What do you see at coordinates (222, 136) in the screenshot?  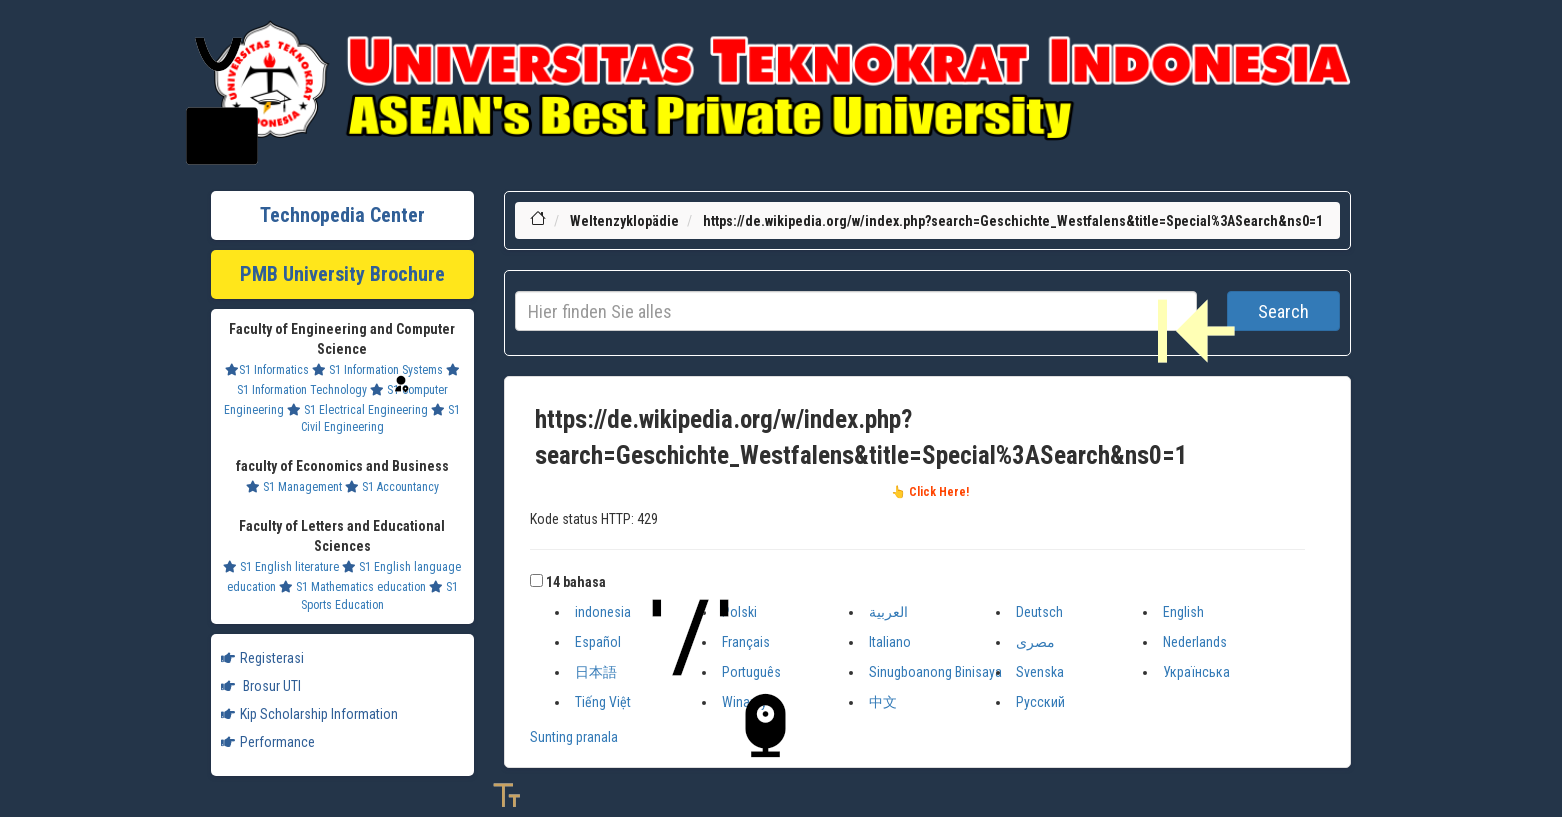 I see `select a rectangular shape tool` at bounding box center [222, 136].